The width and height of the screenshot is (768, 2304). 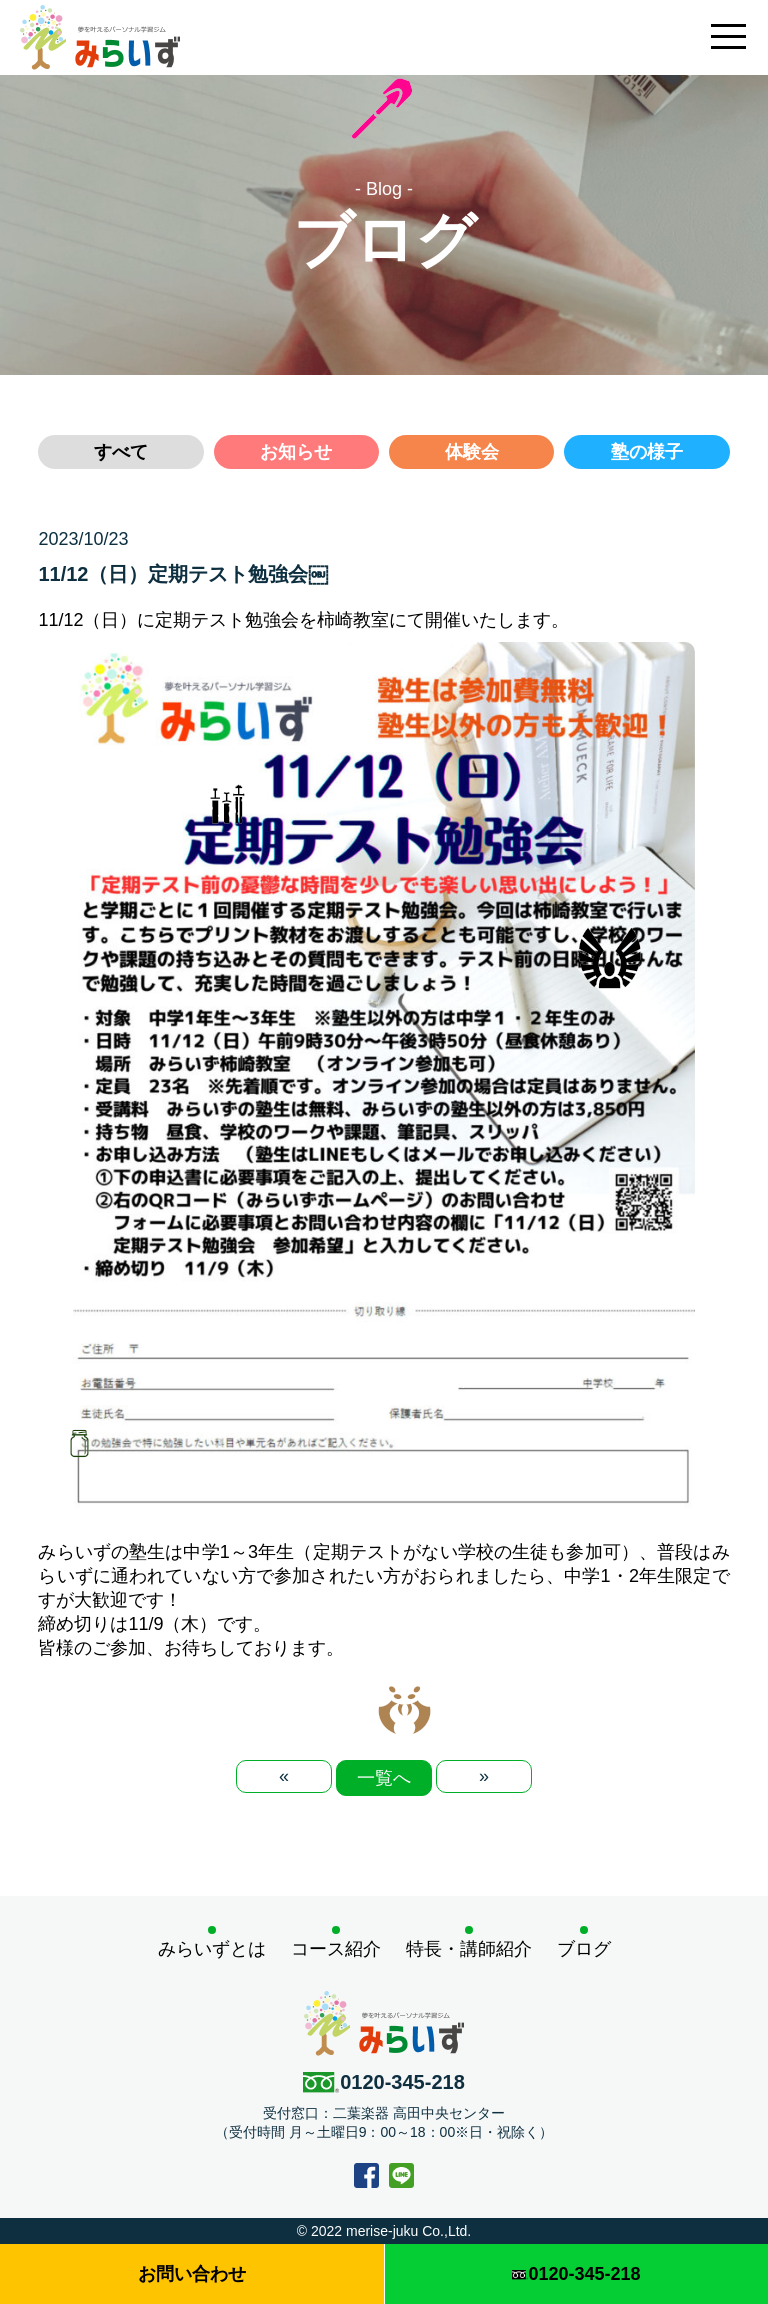 What do you see at coordinates (382, 110) in the screenshot?
I see `equip digging or excavation tool` at bounding box center [382, 110].